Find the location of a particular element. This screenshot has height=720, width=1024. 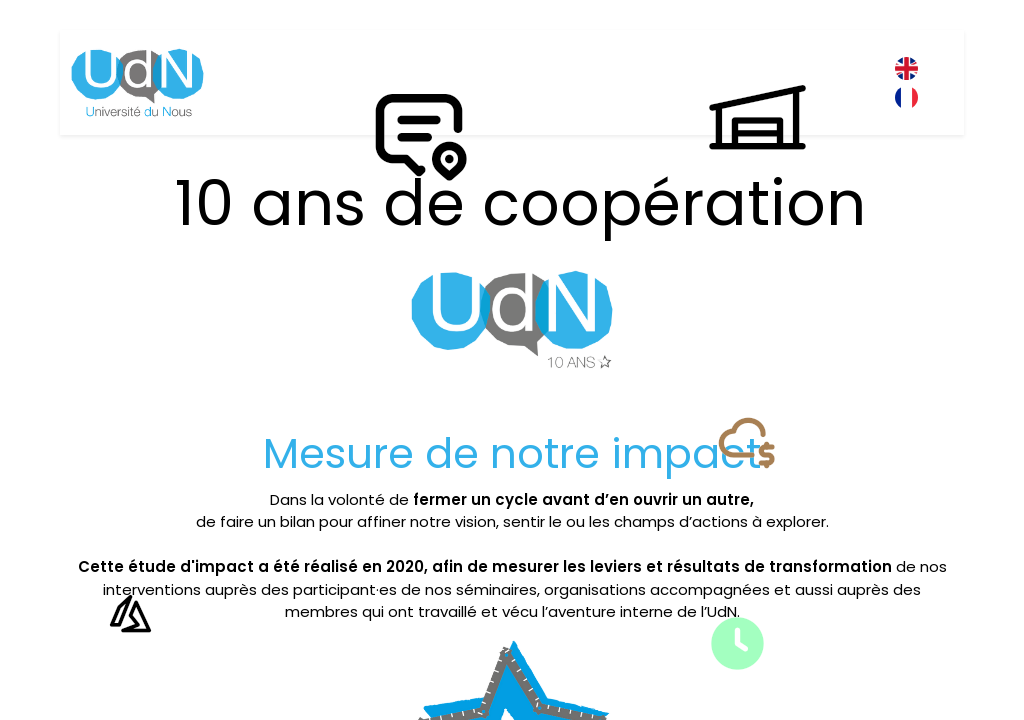

access microsoft azure cloud services is located at coordinates (130, 615).